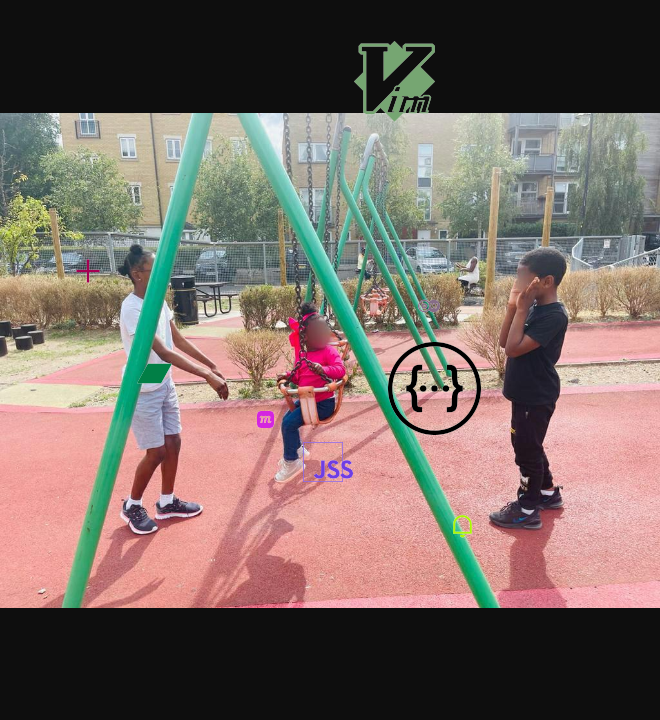  I want to click on open moqups wireframing and prototyping tool, so click(265, 419).